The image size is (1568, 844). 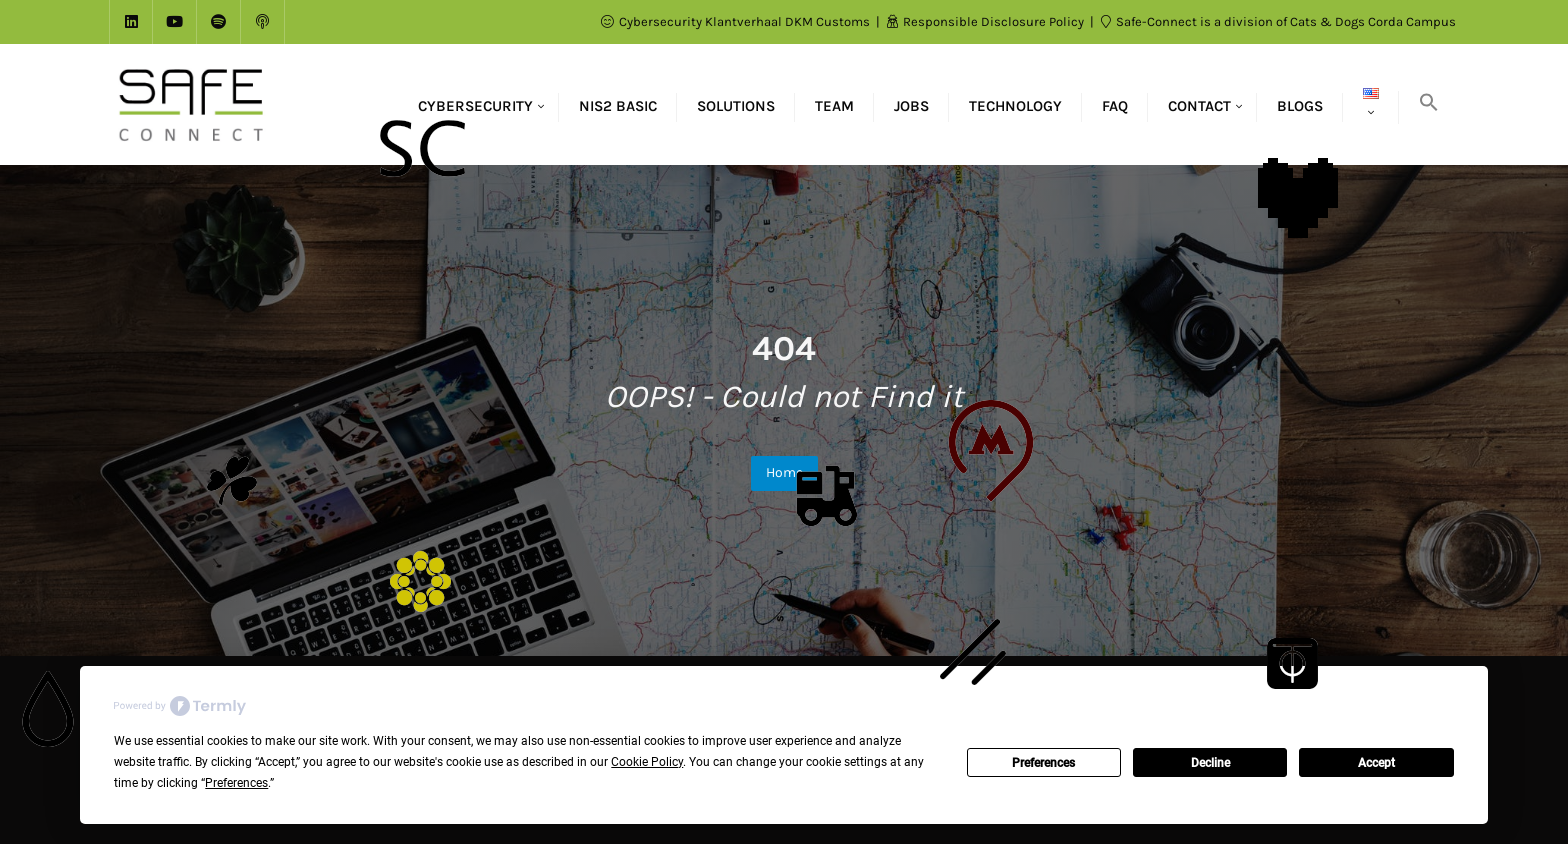 What do you see at coordinates (973, 652) in the screenshot?
I see `shadcn/ui component library logo` at bounding box center [973, 652].